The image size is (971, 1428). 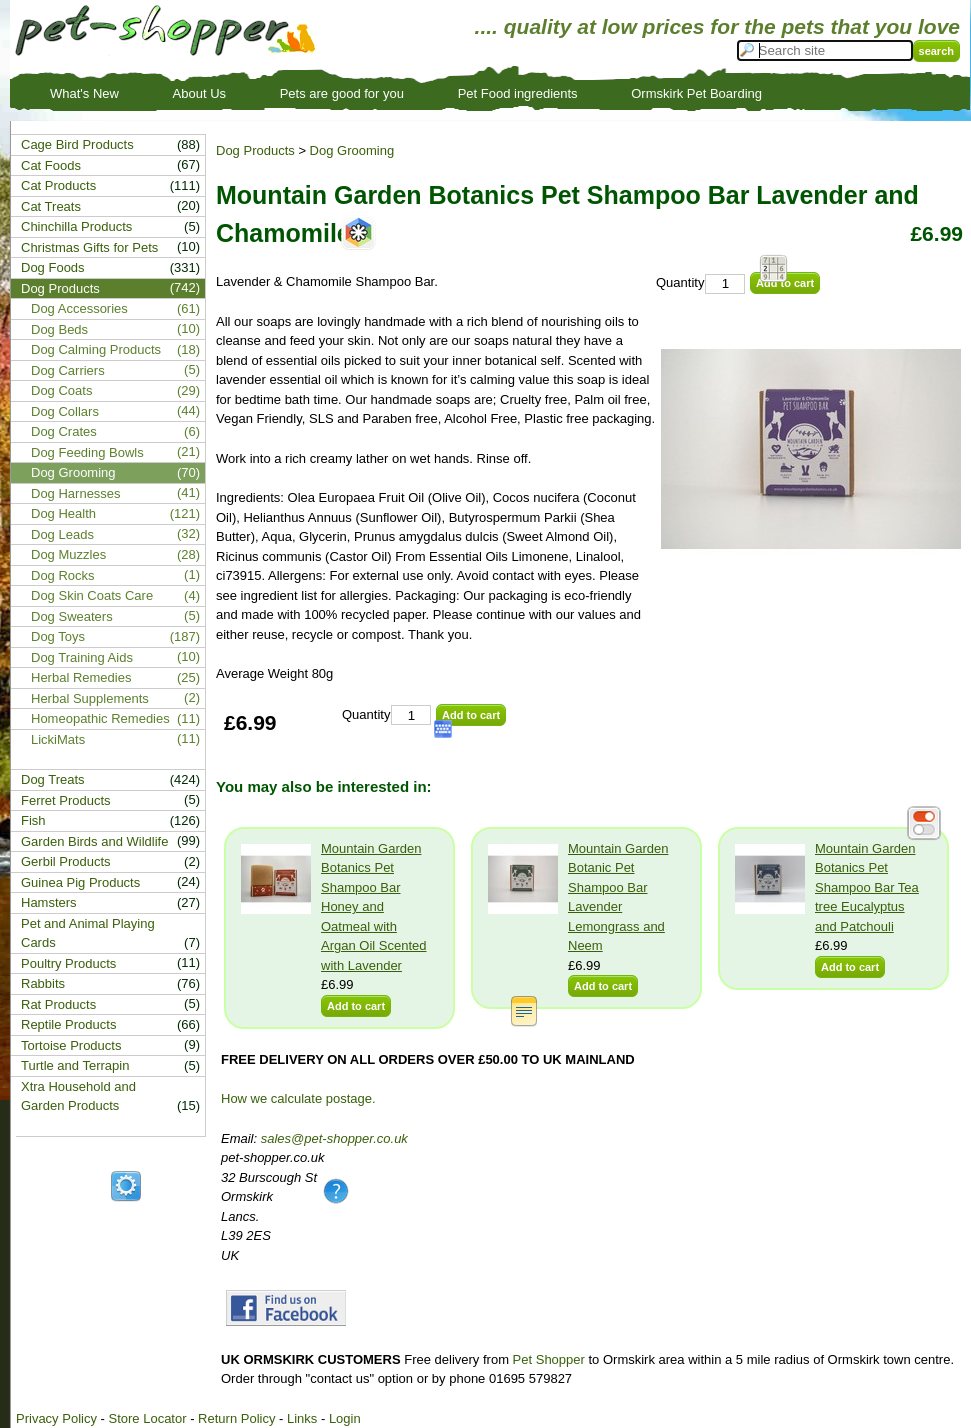 What do you see at coordinates (524, 1011) in the screenshot?
I see `open the notes application` at bounding box center [524, 1011].